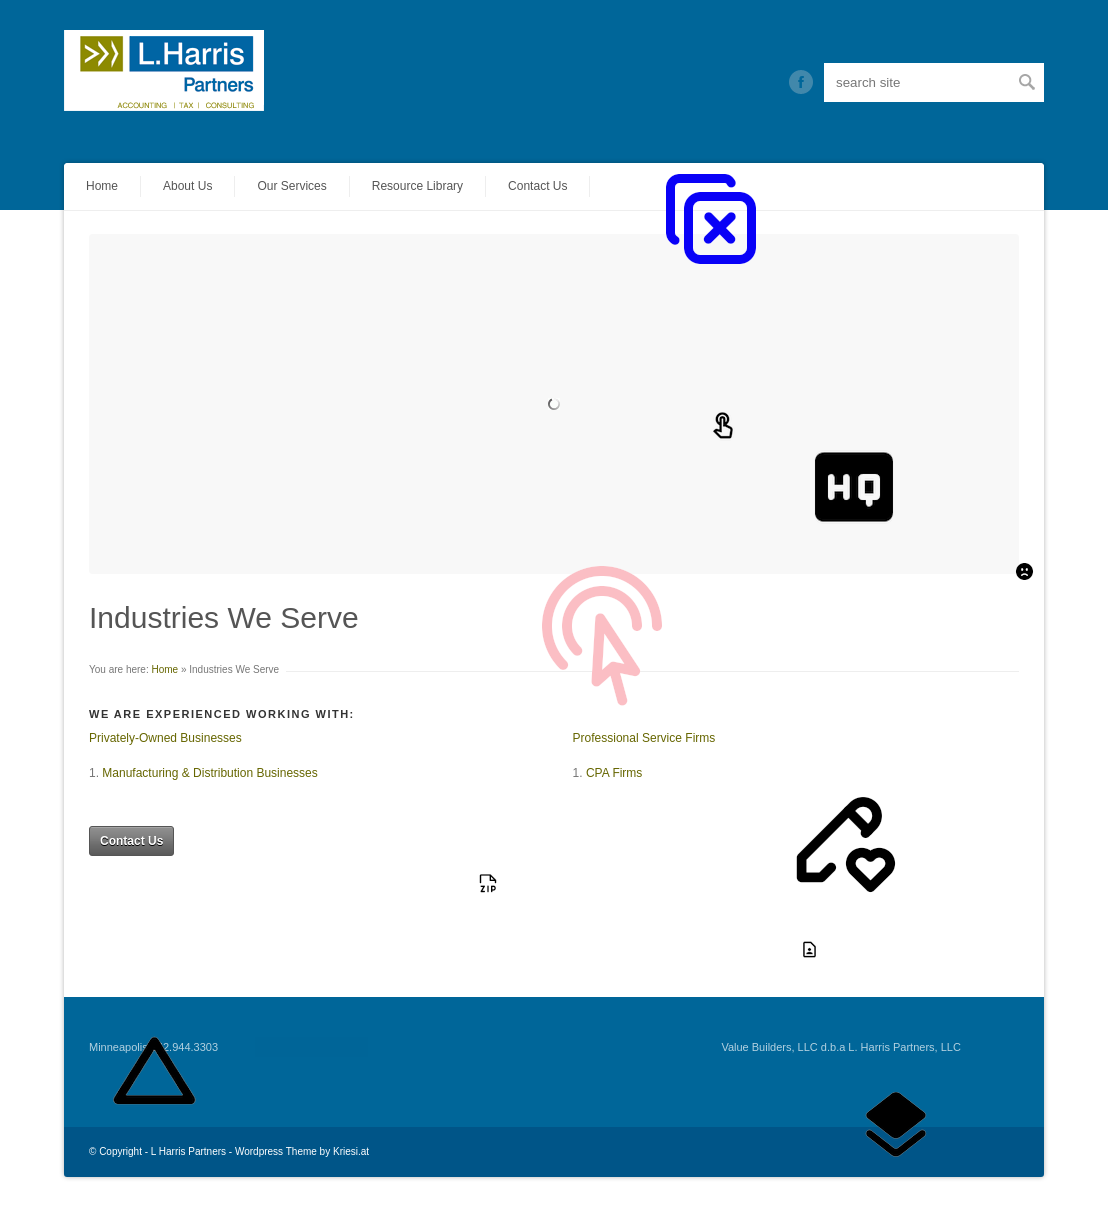  Describe the element at coordinates (809, 949) in the screenshot. I see `view contact details` at that location.